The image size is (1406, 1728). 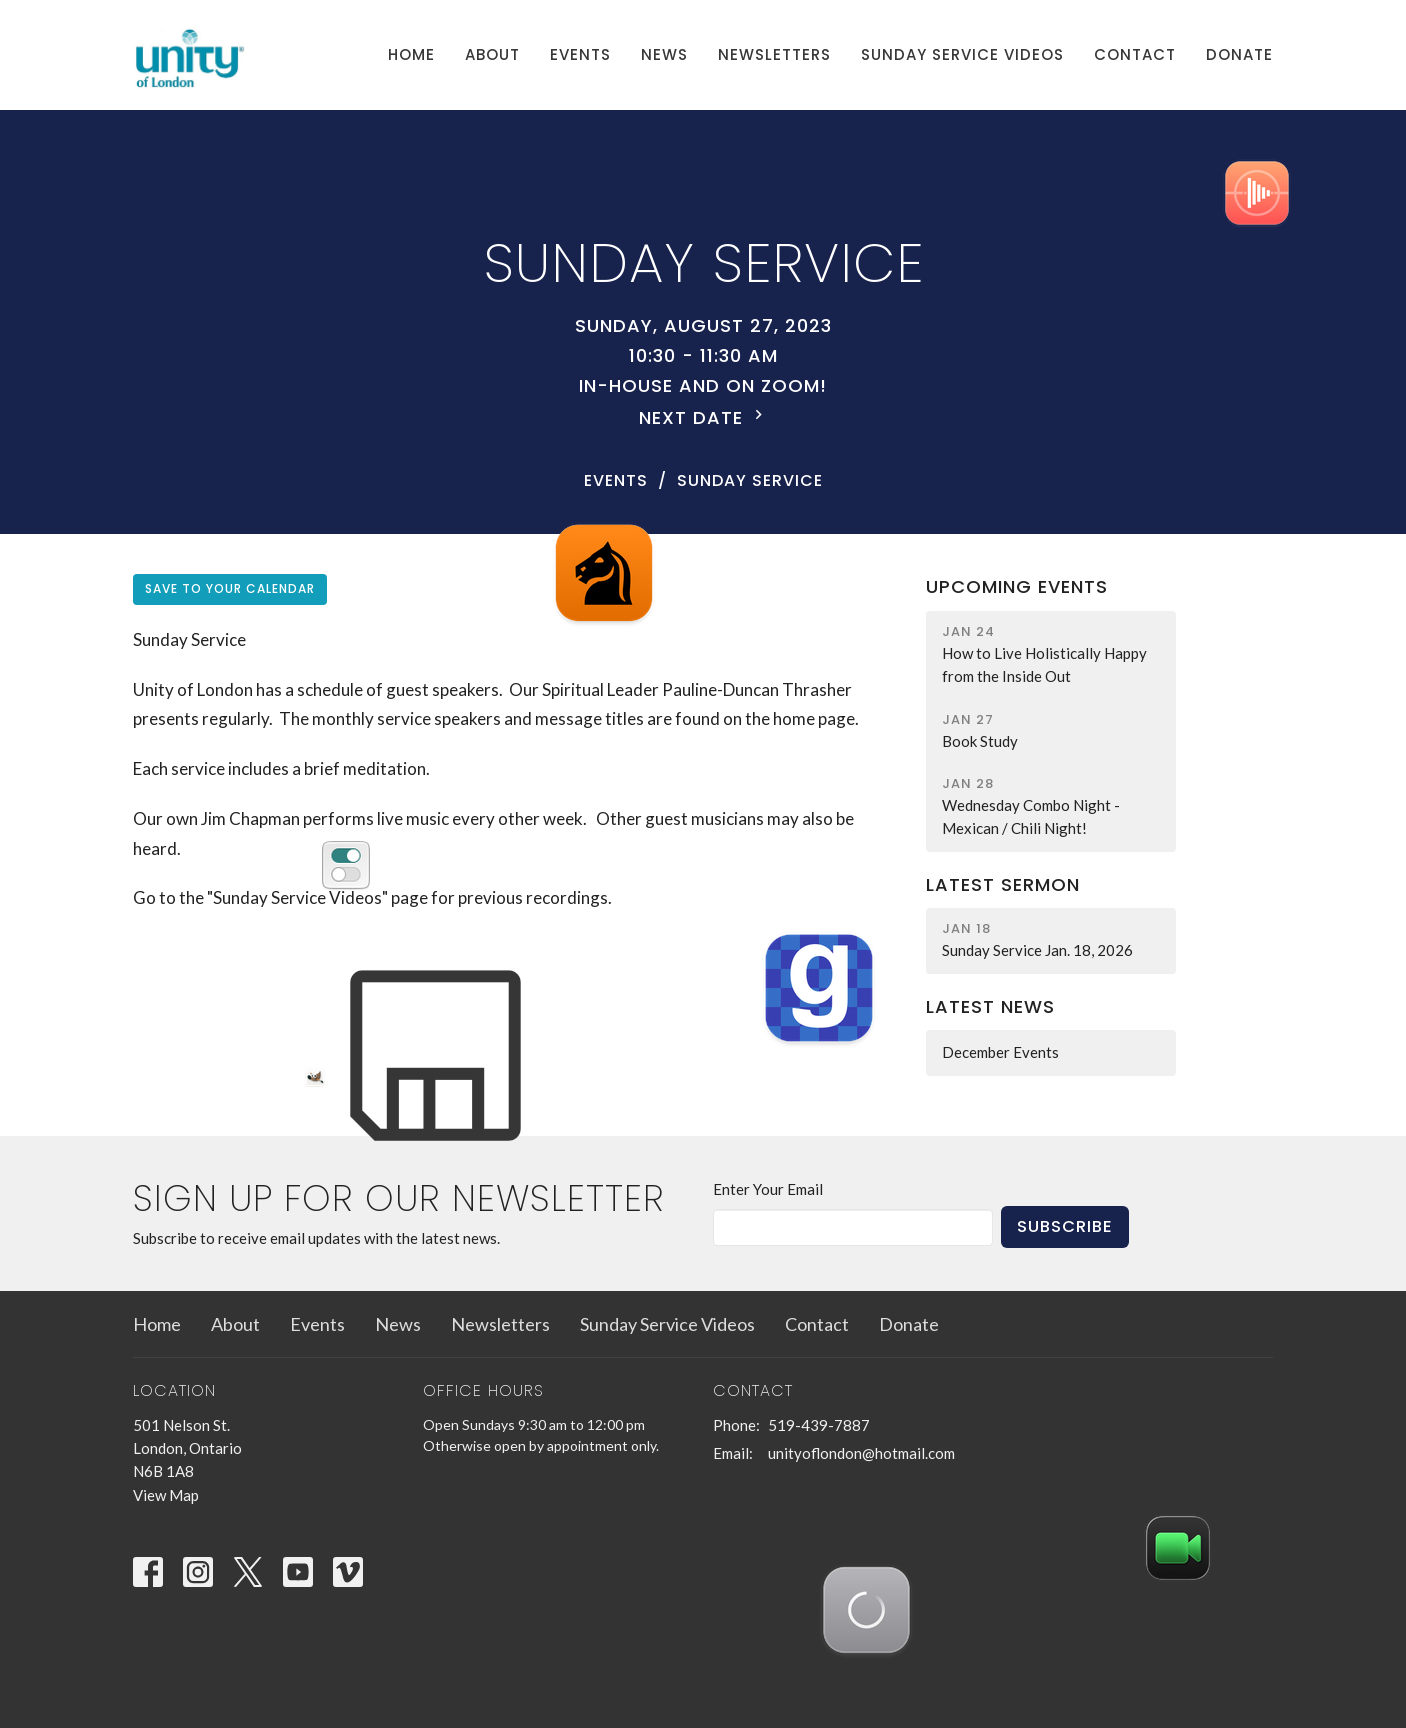 I want to click on open GIMP image editor, so click(x=315, y=1077).